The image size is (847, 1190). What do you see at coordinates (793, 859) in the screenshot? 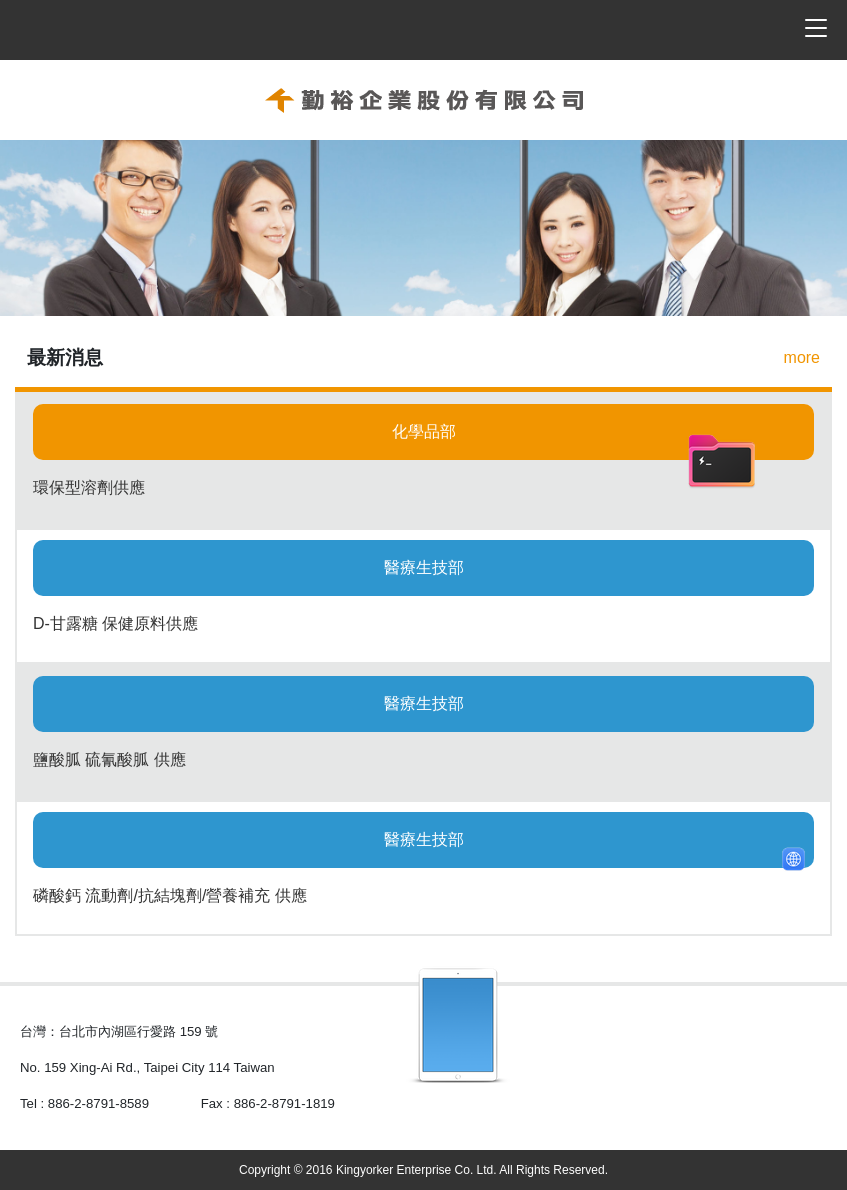
I see `open language & region settings` at bounding box center [793, 859].